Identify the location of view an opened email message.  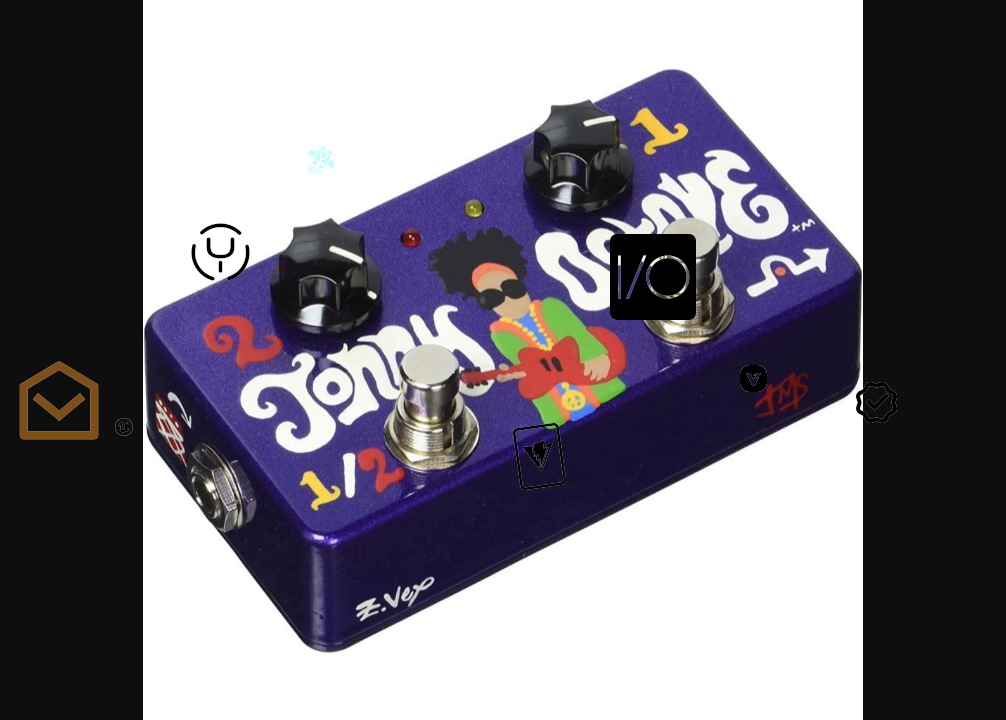
(59, 404).